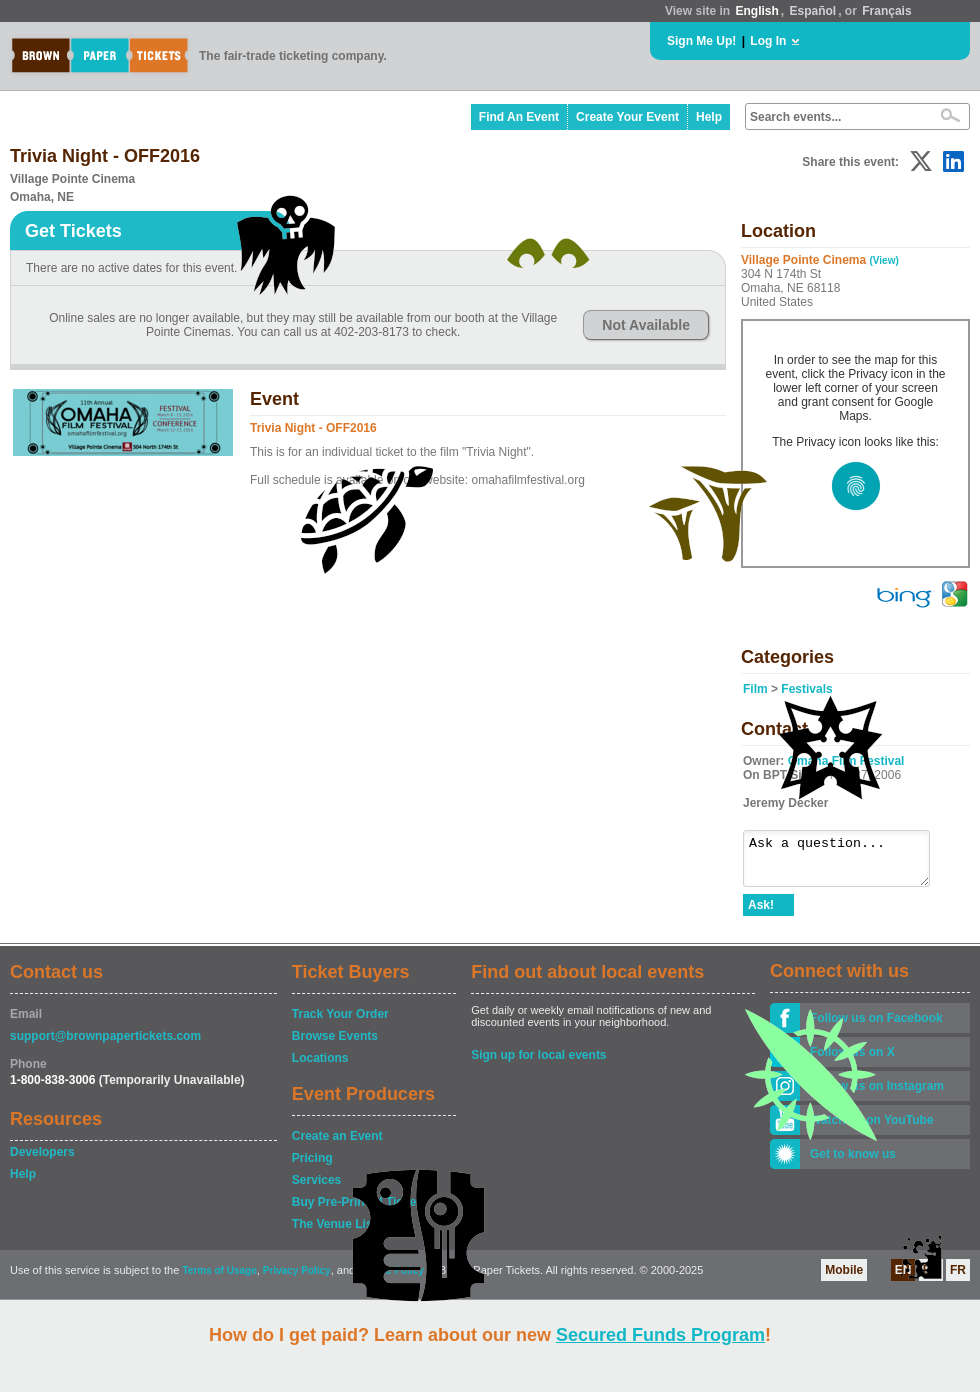 This screenshot has height=1392, width=980. I want to click on indicates a worried or anxious state, so click(547, 256).